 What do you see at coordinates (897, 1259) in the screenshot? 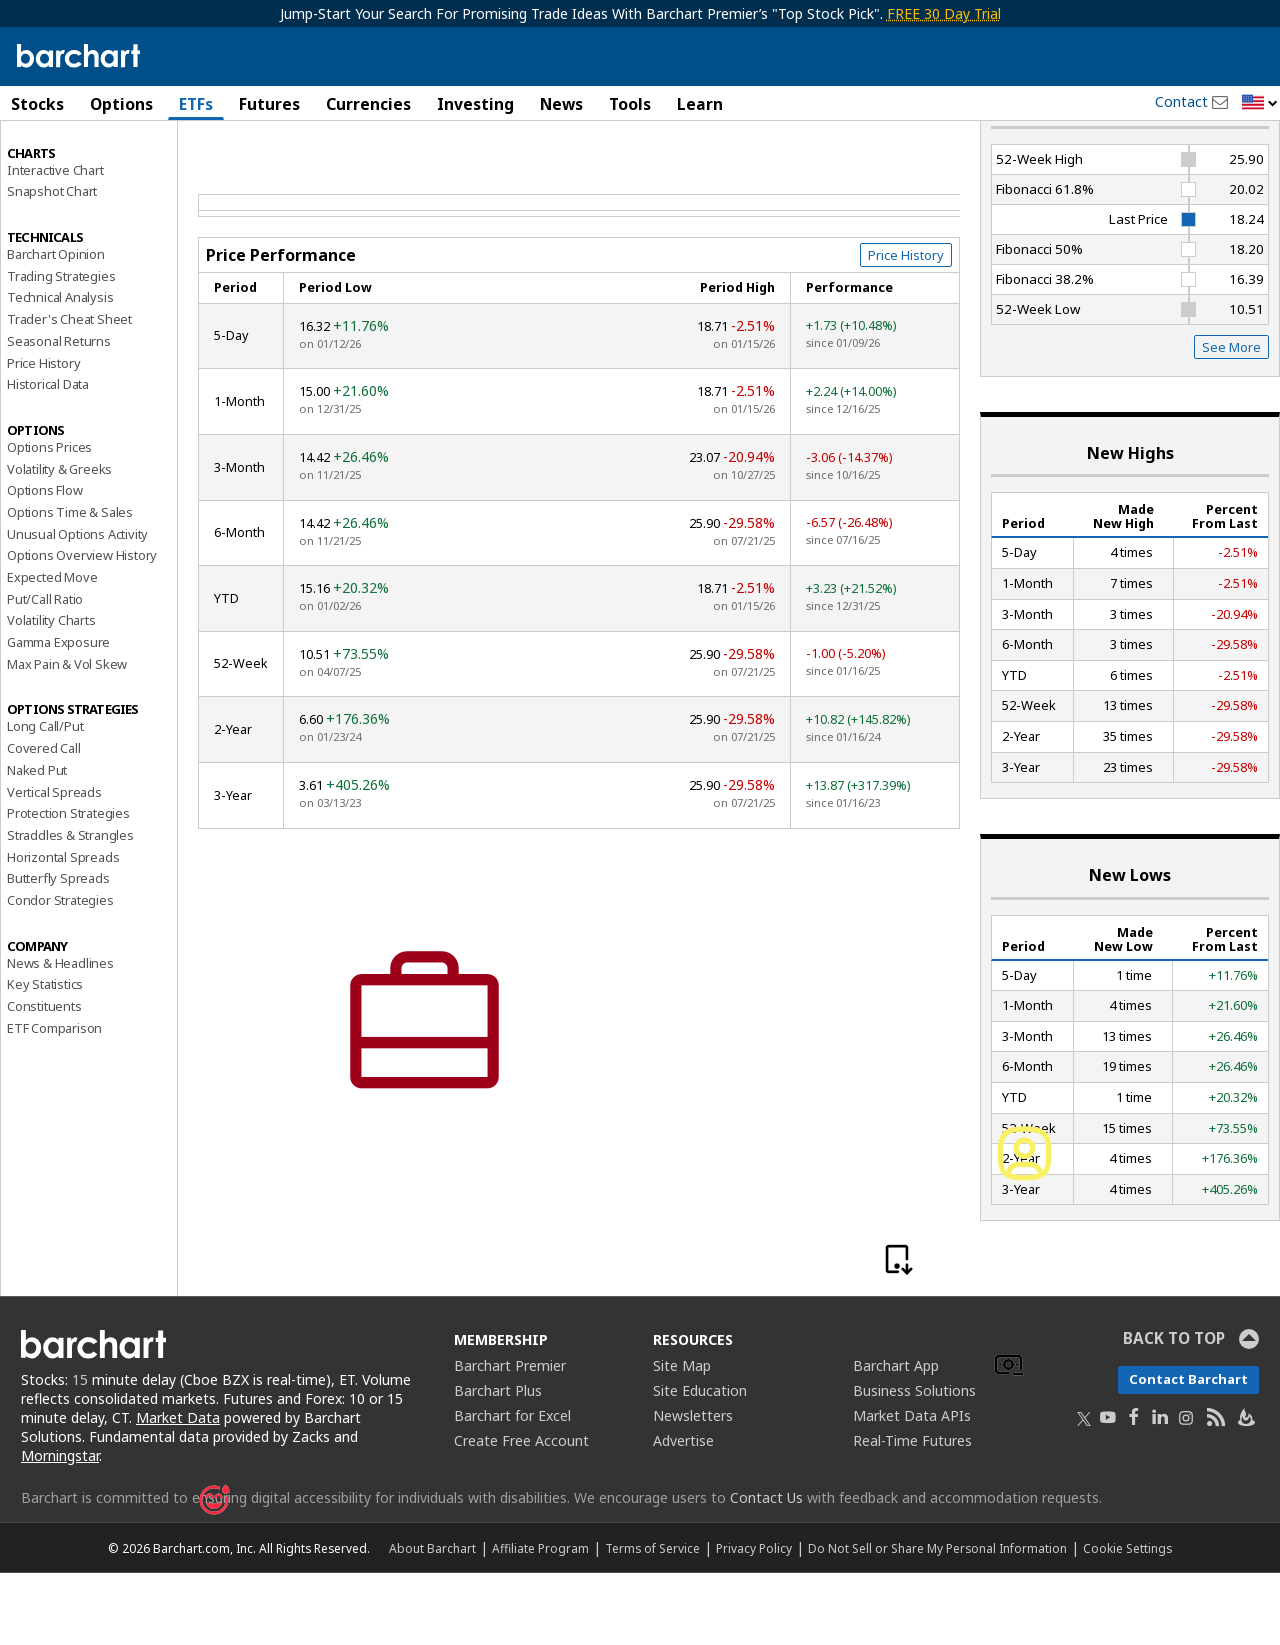
I see `download content to tablet` at bounding box center [897, 1259].